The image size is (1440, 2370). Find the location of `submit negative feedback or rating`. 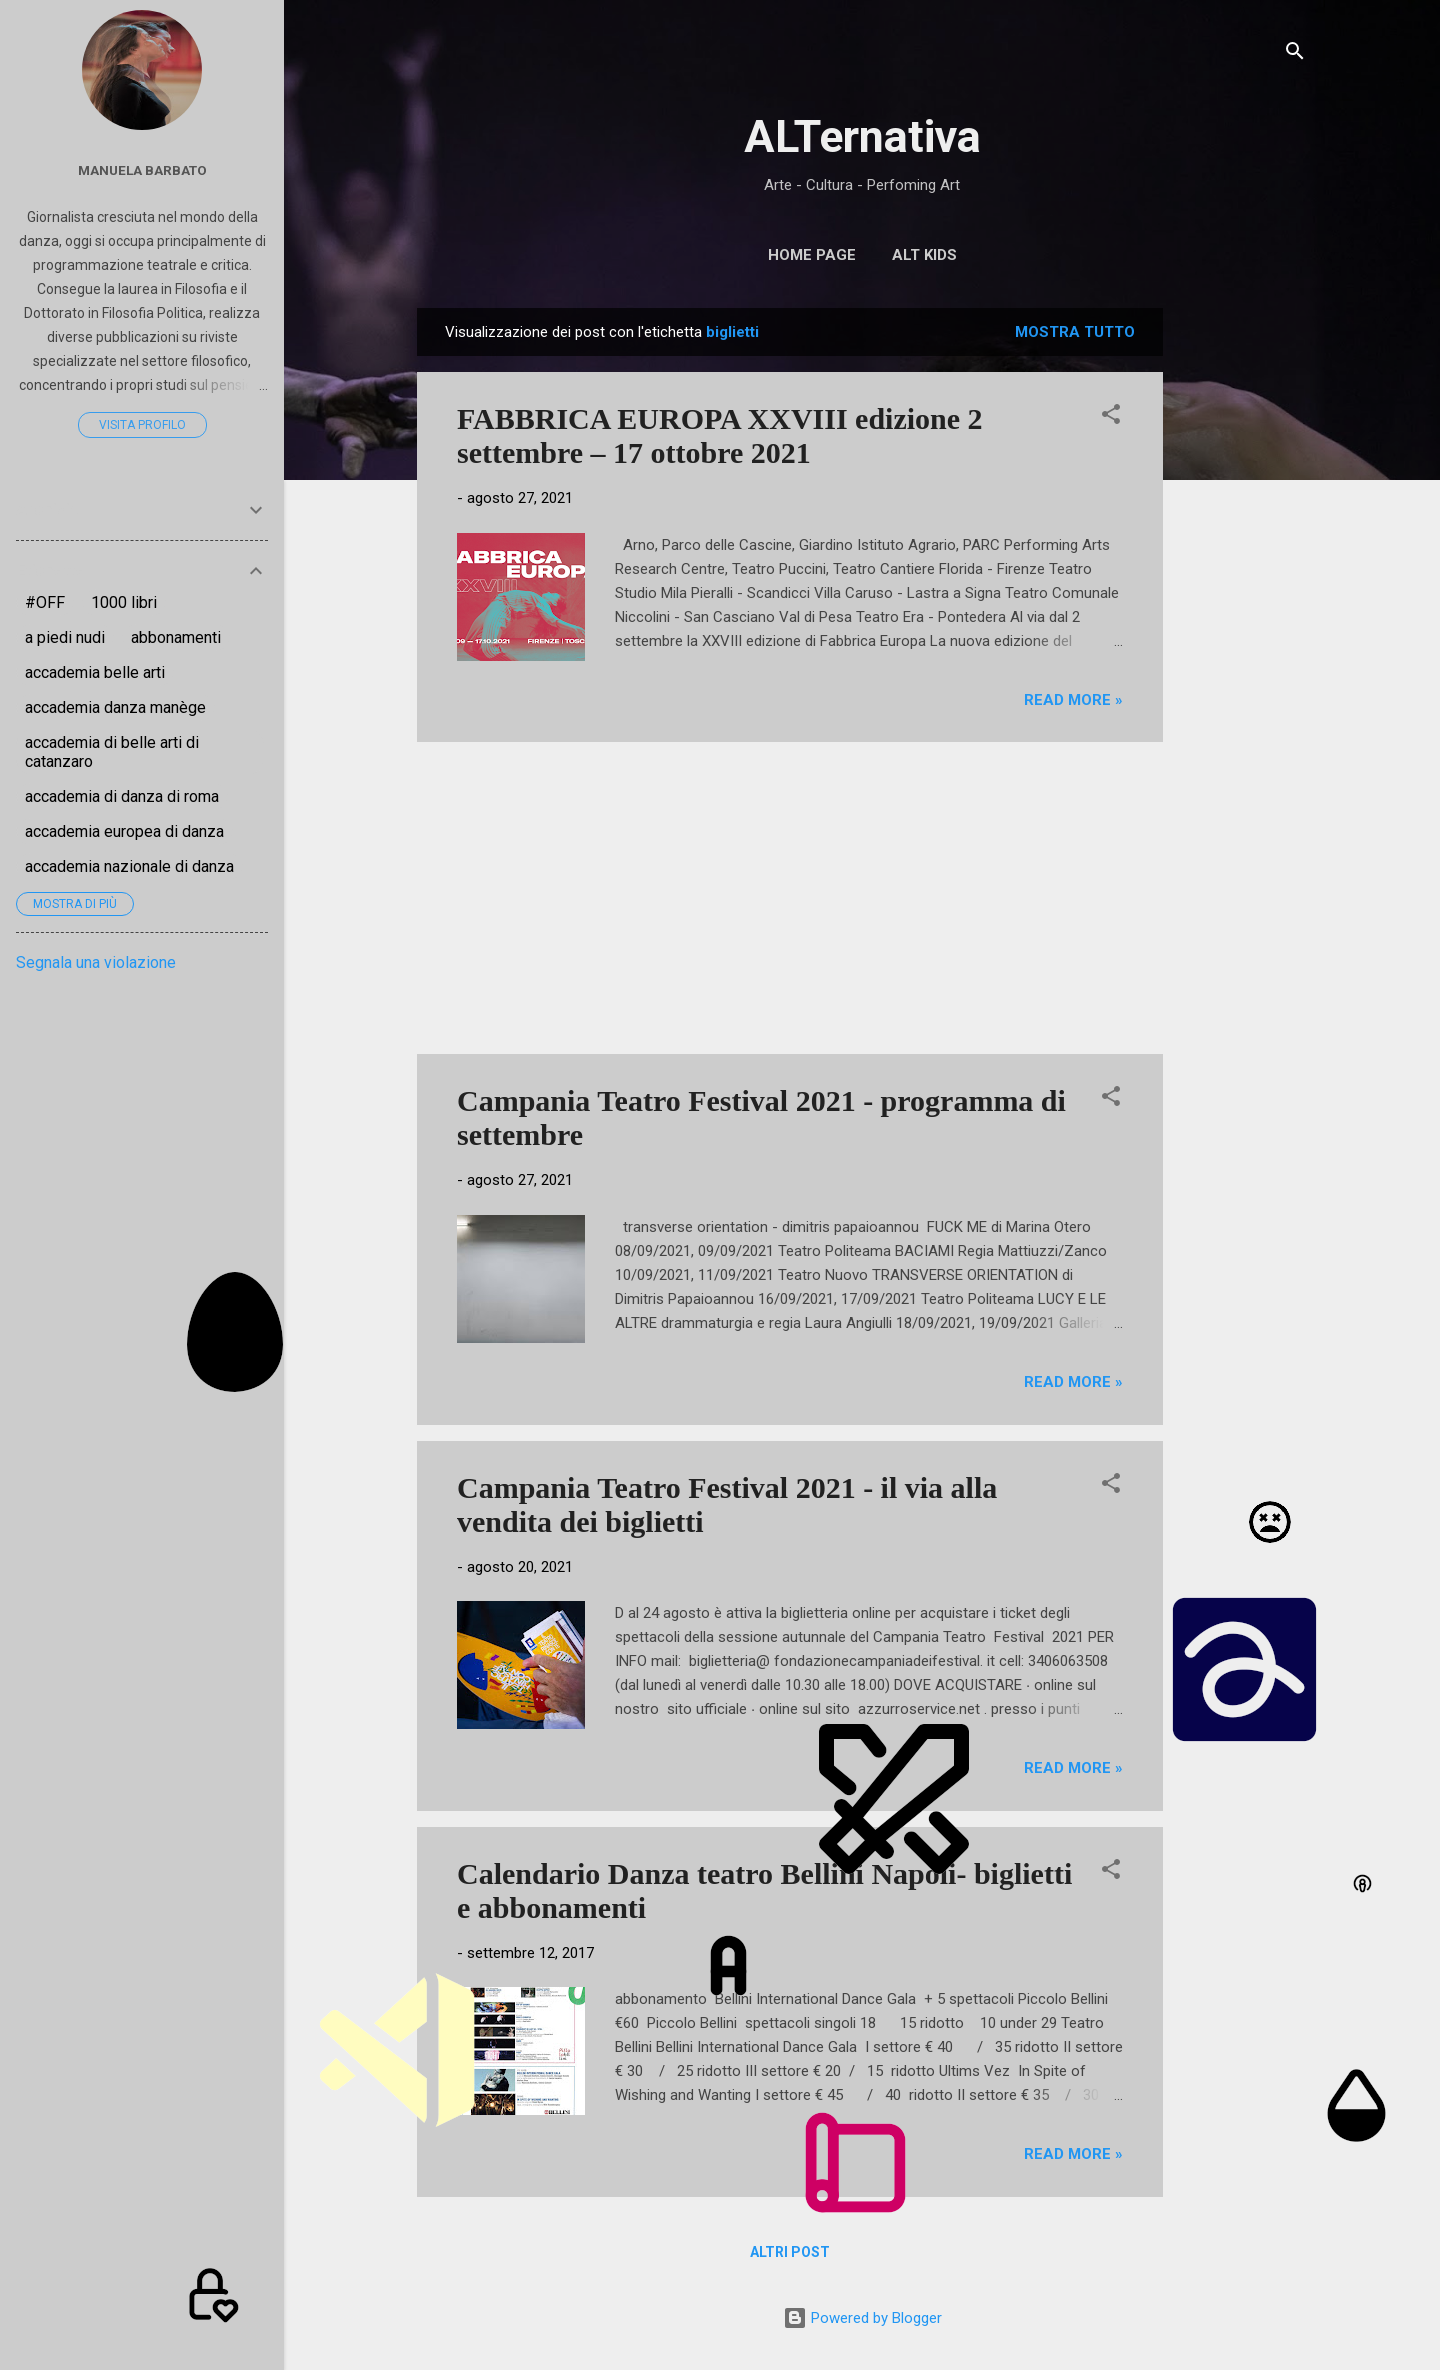

submit negative feedback or rating is located at coordinates (1270, 1522).